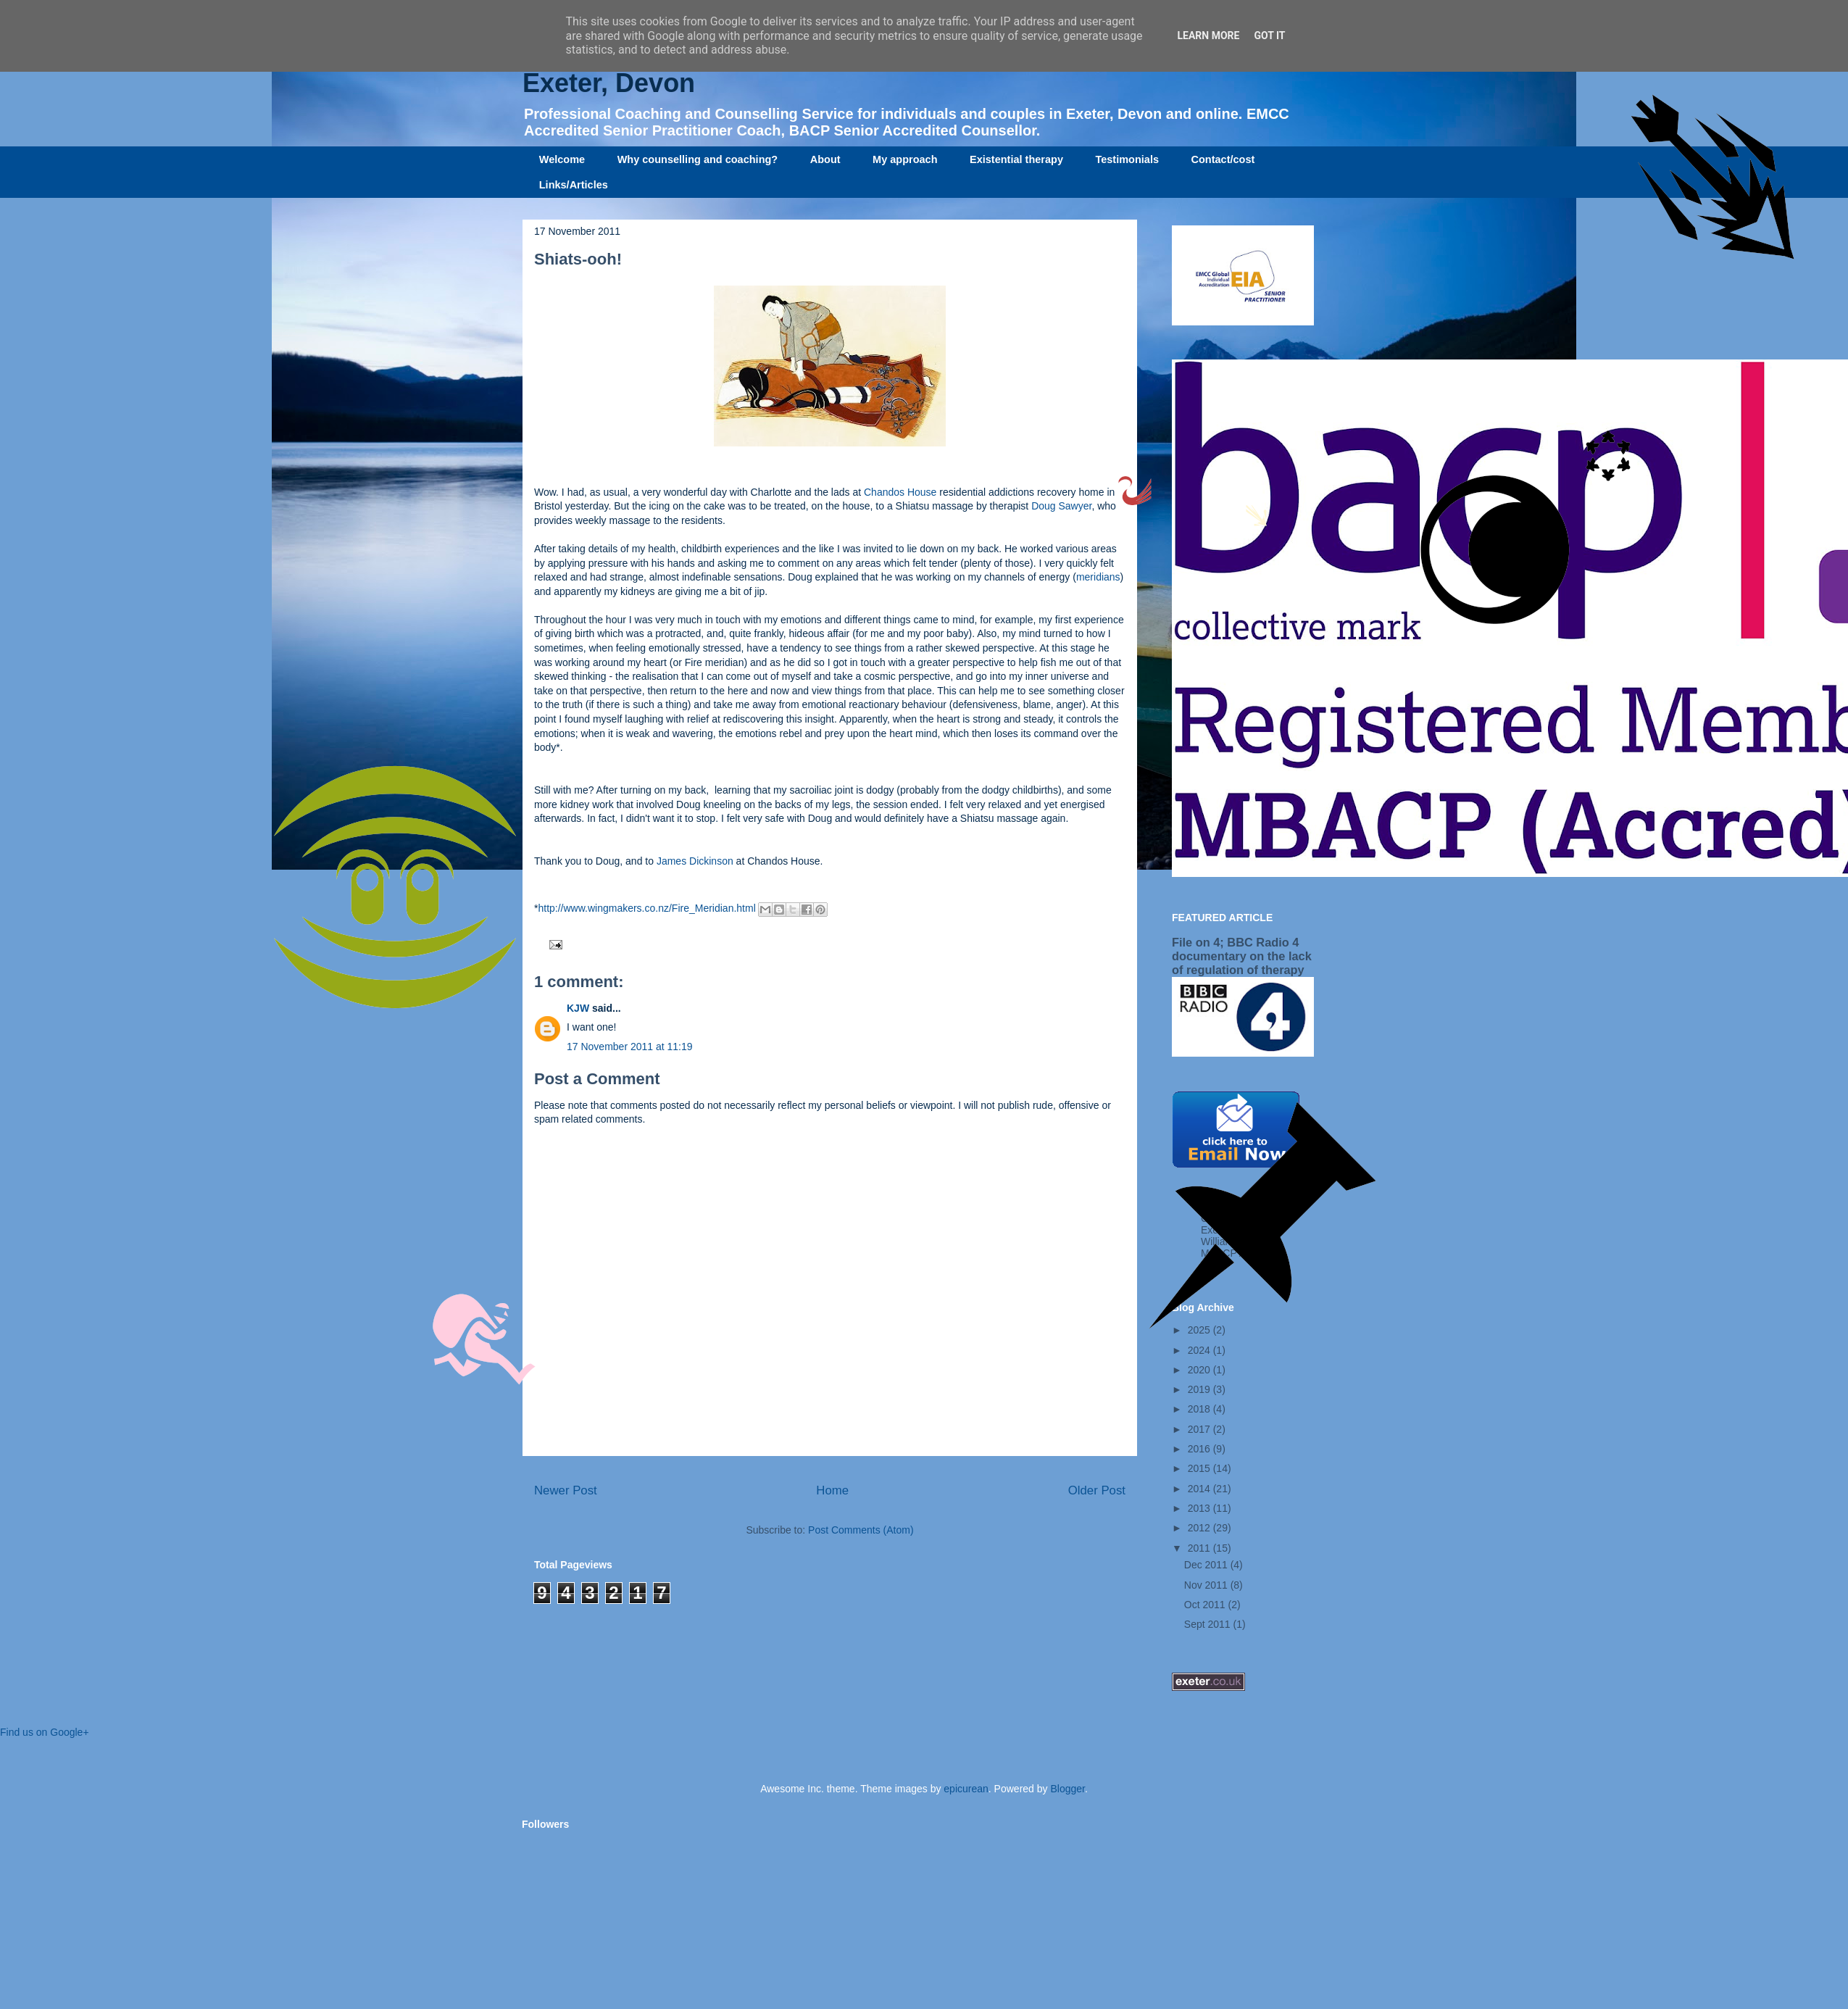 Image resolution: width=1848 pixels, height=2009 pixels. Describe the element at coordinates (484, 1339) in the screenshot. I see `indicates a thief or robbery event in a game` at that location.